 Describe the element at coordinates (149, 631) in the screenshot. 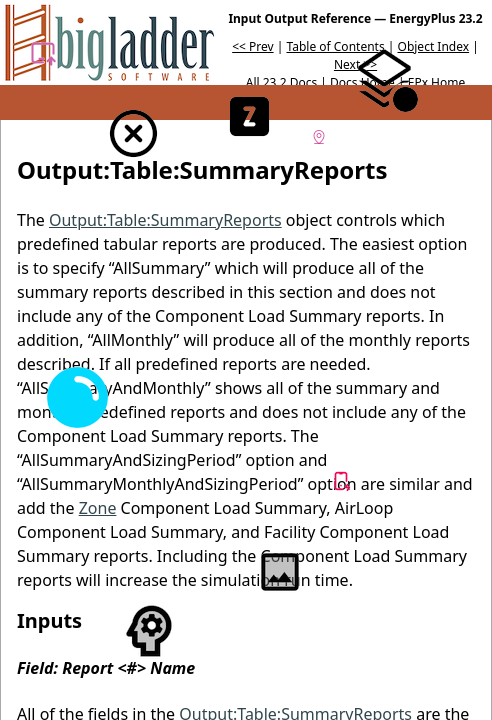

I see `access mental health or mindfulness features` at that location.